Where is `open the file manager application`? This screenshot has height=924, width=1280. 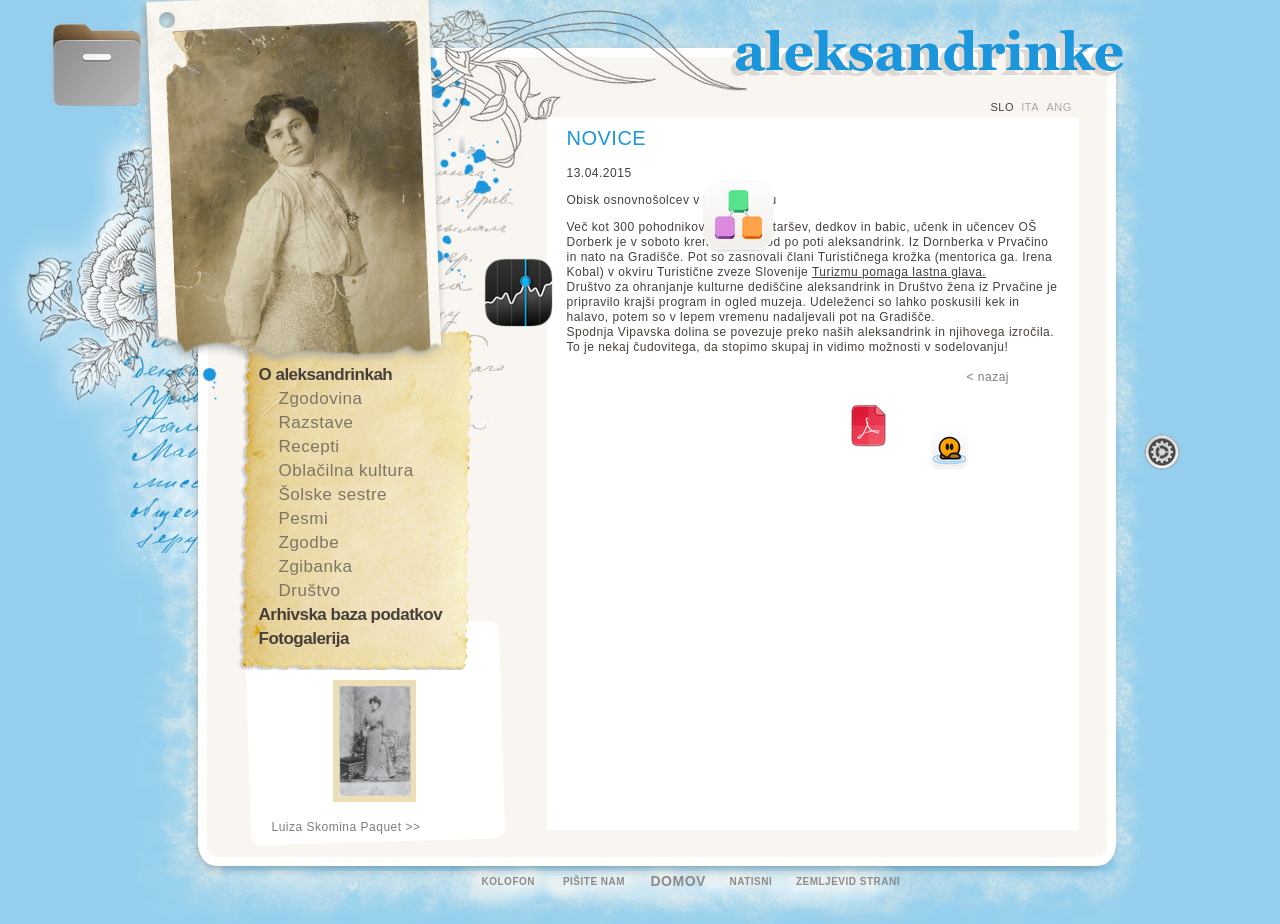 open the file manager application is located at coordinates (97, 65).